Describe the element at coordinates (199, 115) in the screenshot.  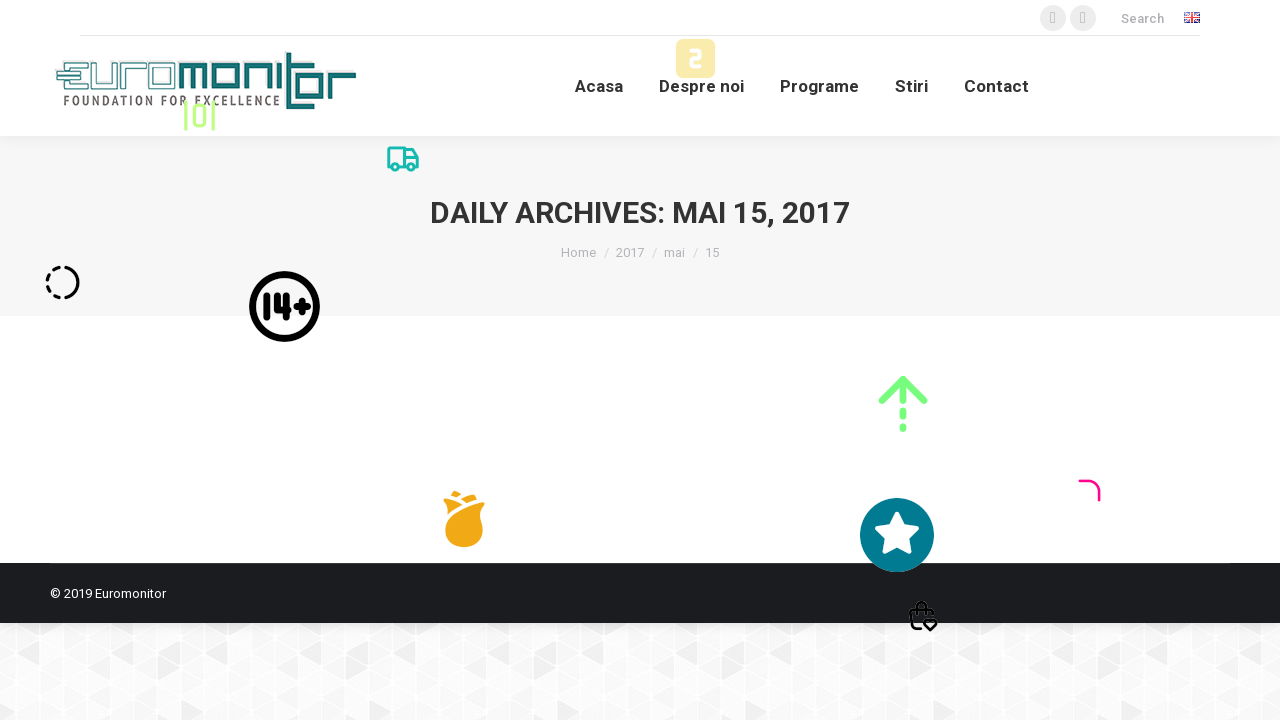
I see `distribute layers evenly in vertical space` at that location.